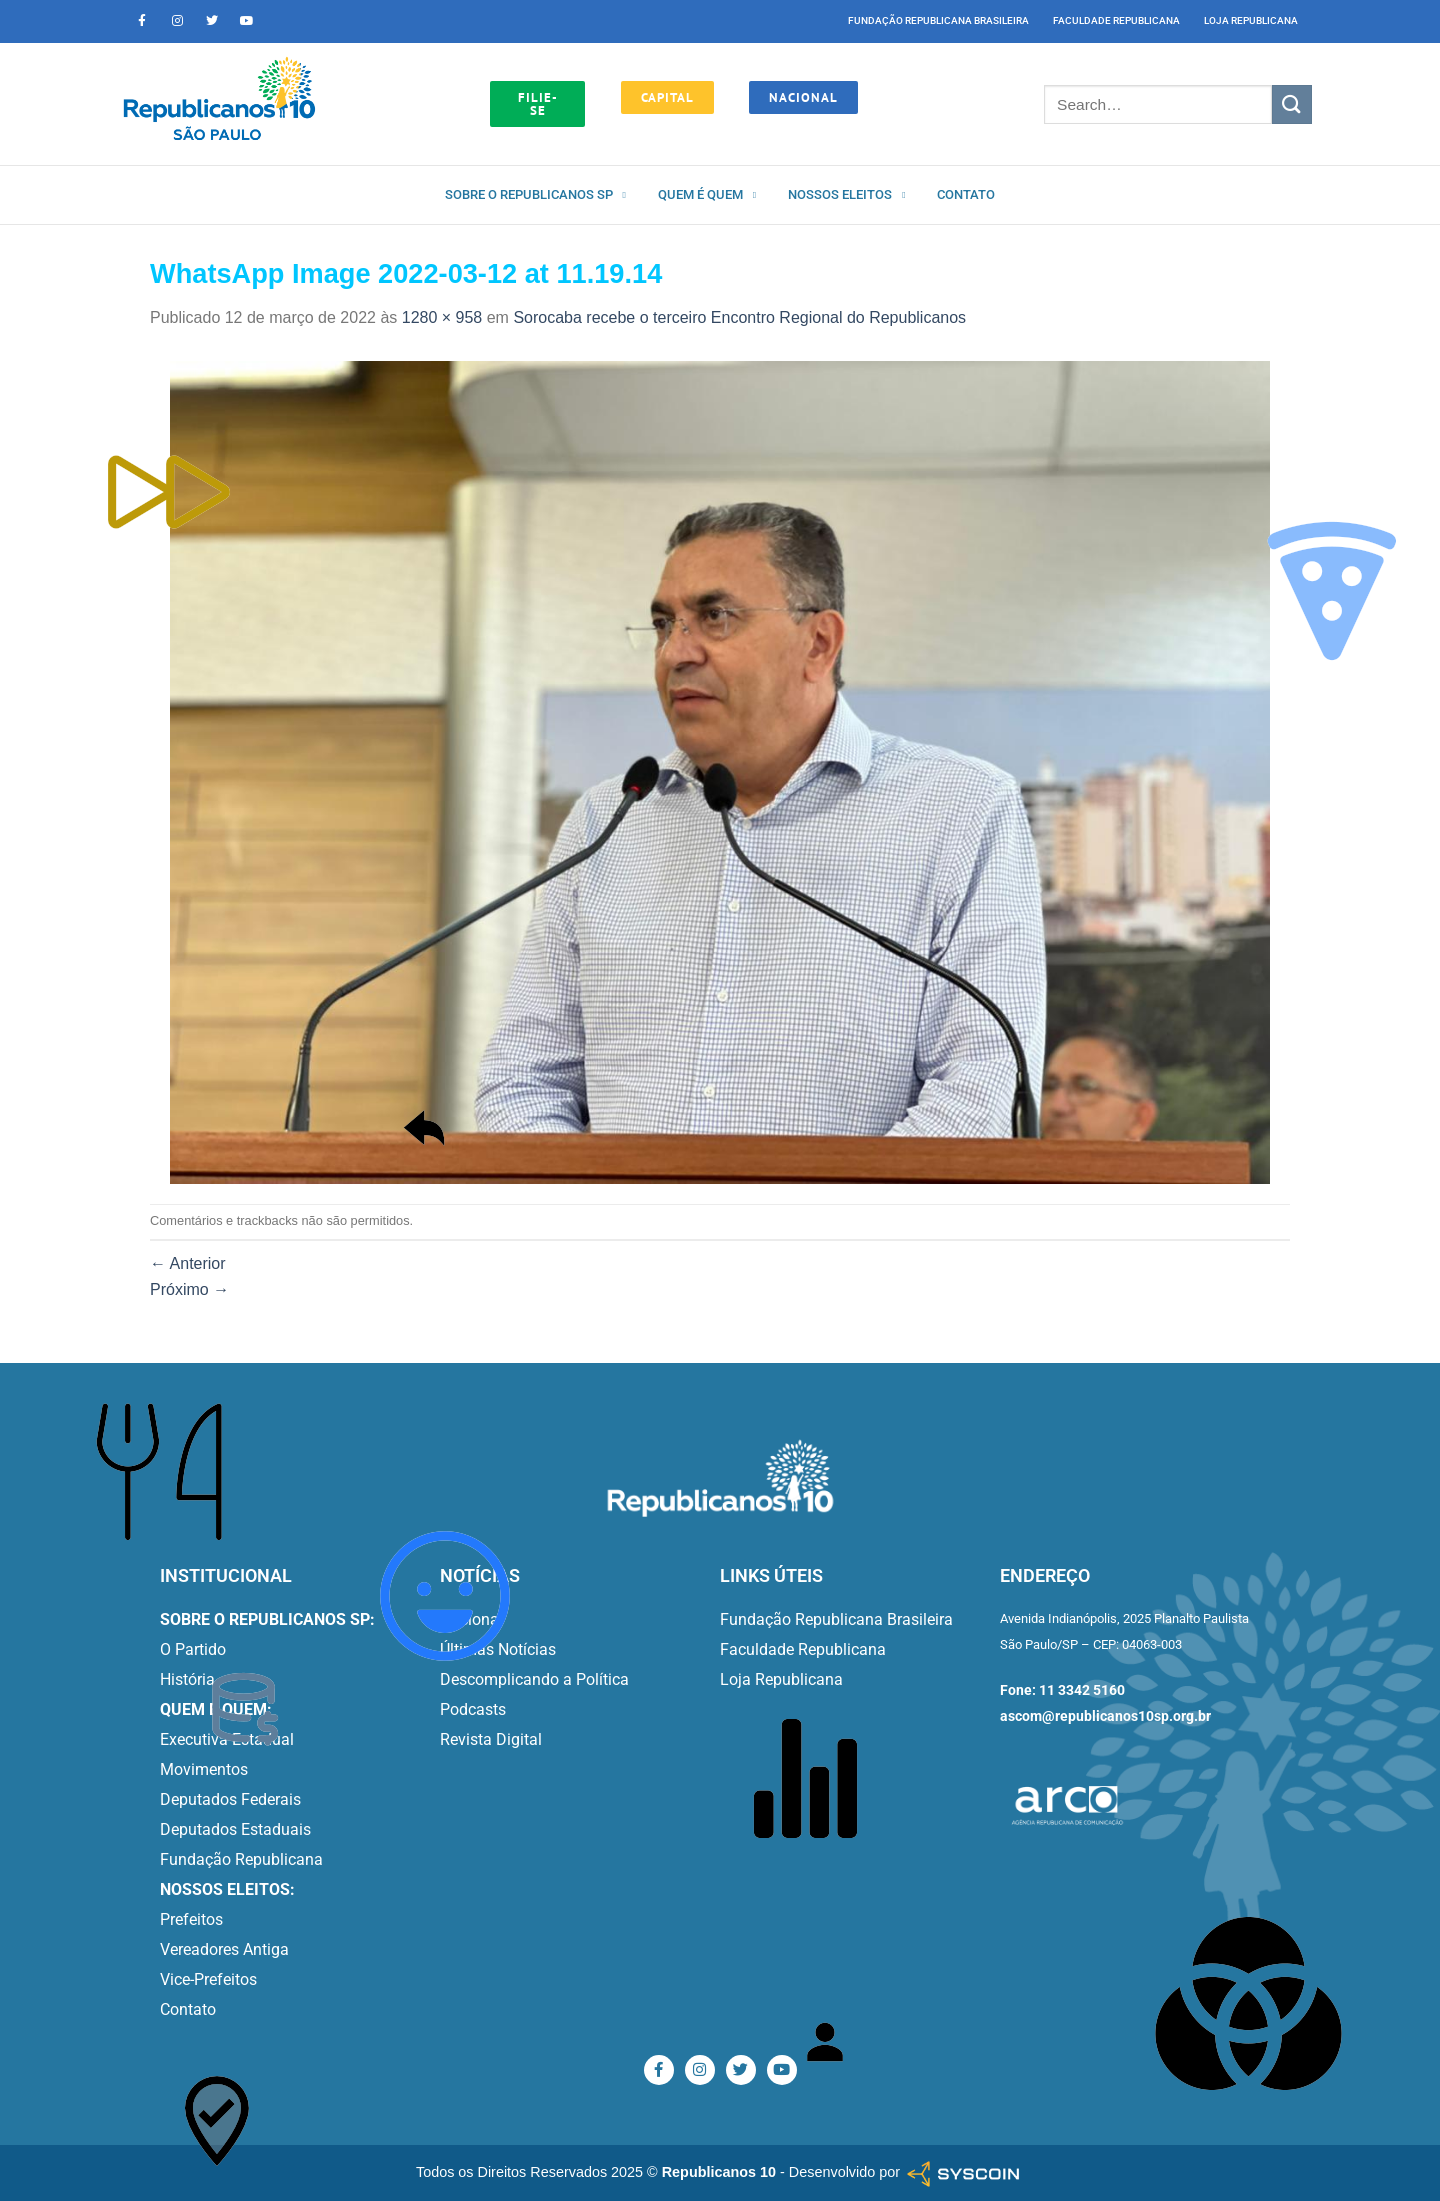 This screenshot has width=1440, height=2201. What do you see at coordinates (169, 492) in the screenshot?
I see `skip to the next track` at bounding box center [169, 492].